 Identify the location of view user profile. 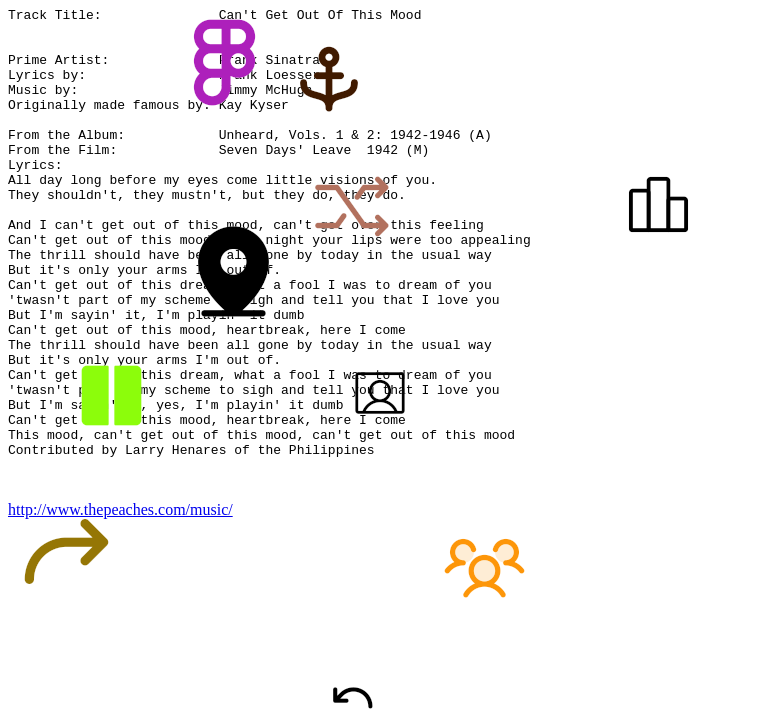
(380, 393).